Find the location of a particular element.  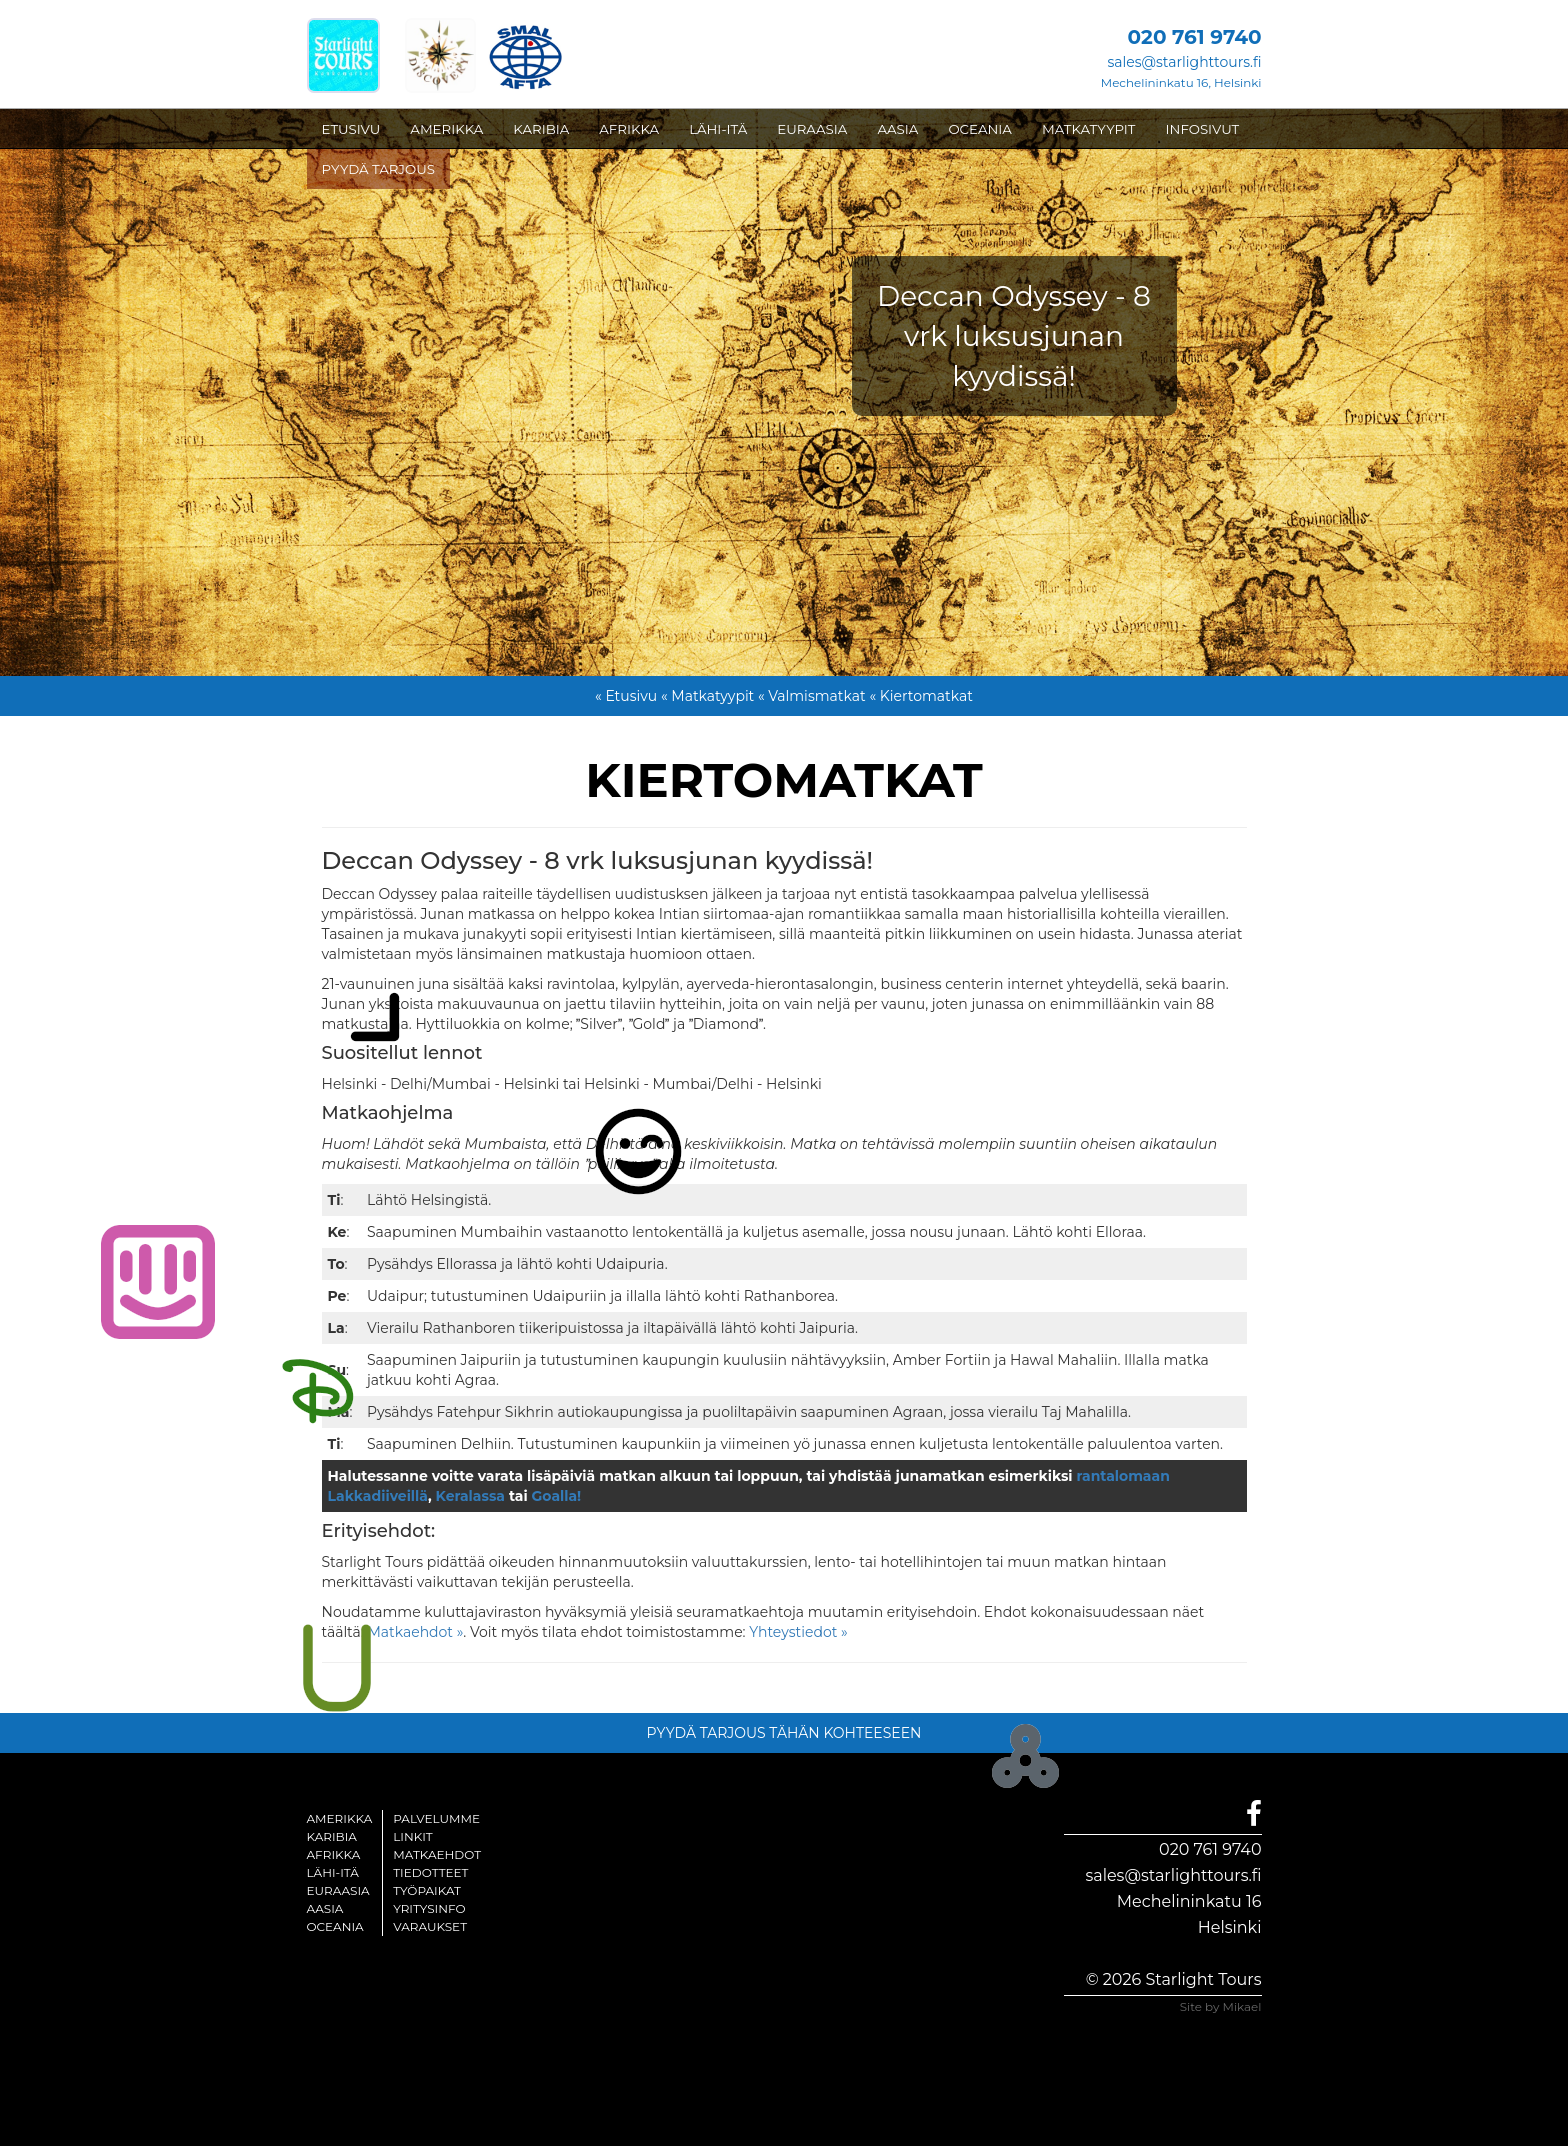

fidget spinner toy or game icon is located at coordinates (1025, 1760).